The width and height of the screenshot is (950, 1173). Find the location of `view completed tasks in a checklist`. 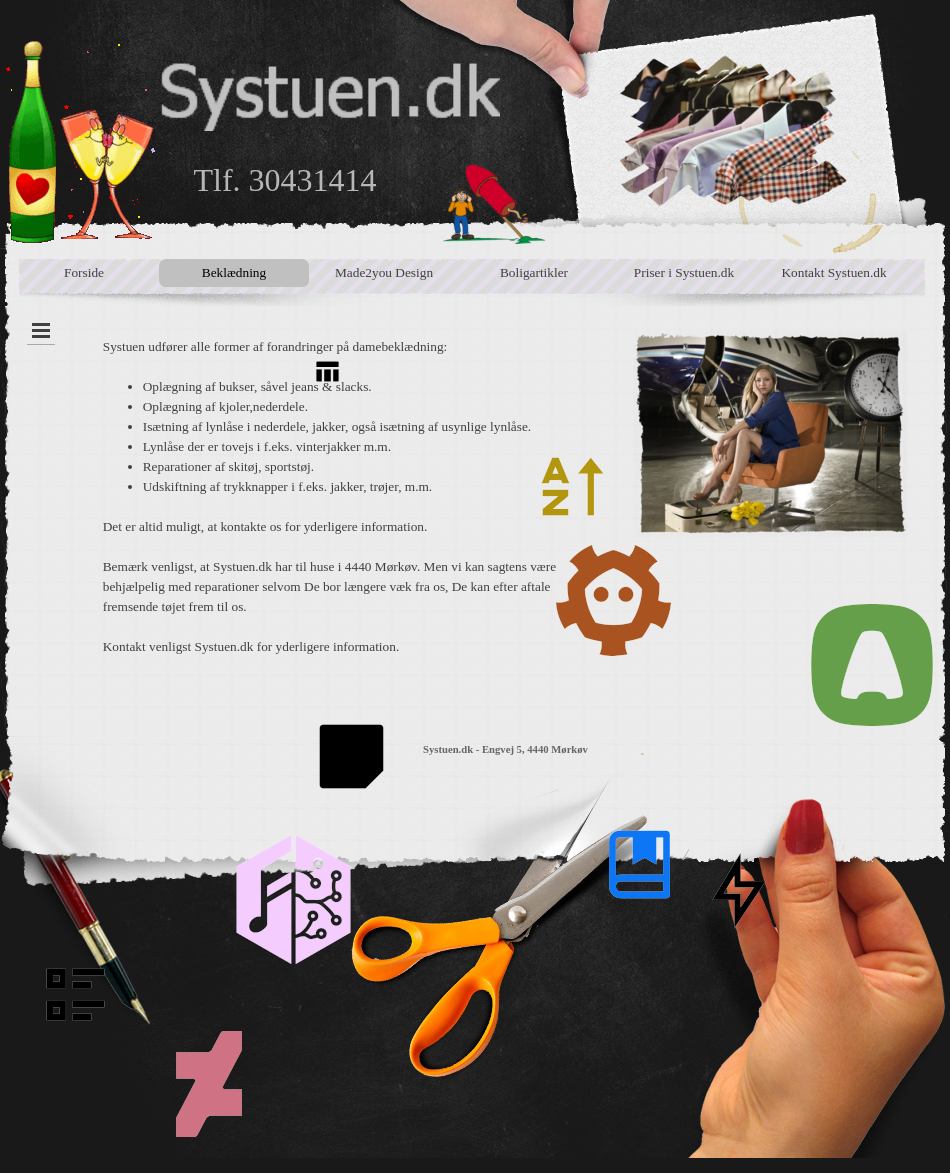

view completed tasks in a checklist is located at coordinates (75, 994).